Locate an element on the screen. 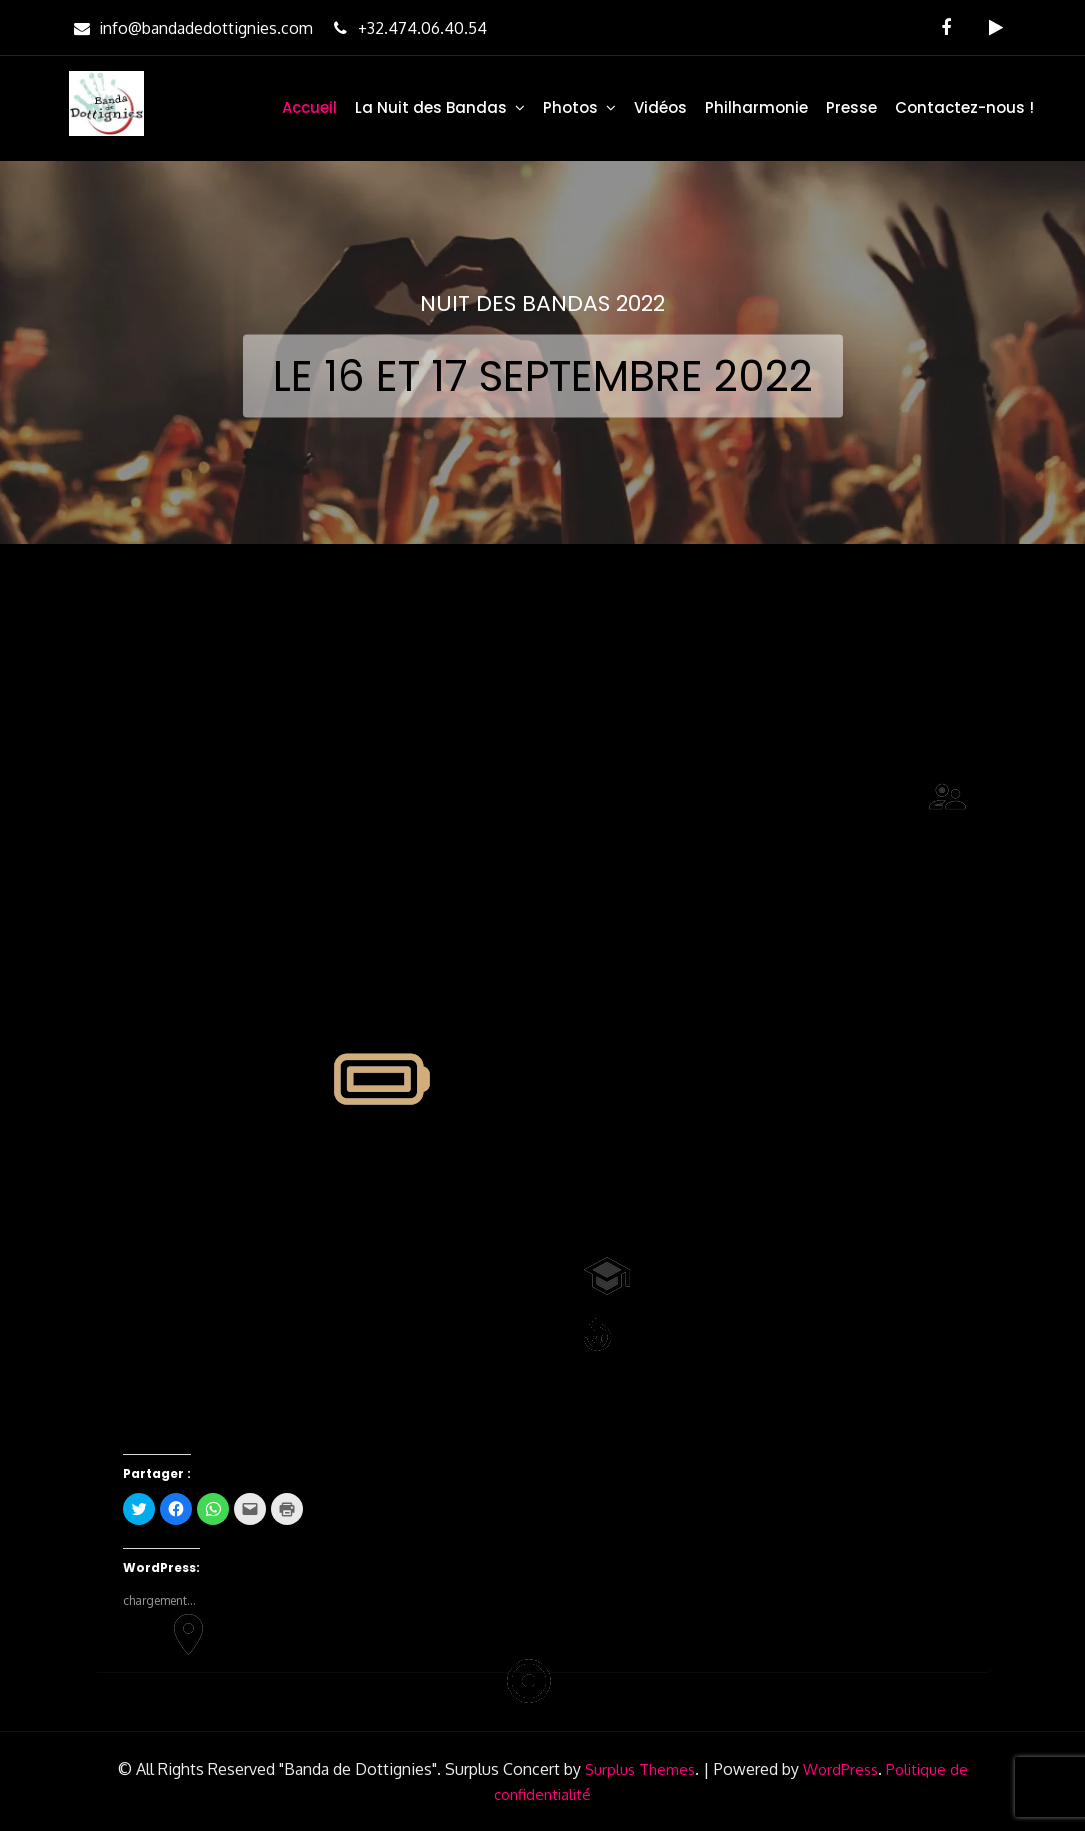  indicates battery is fully charged is located at coordinates (382, 1076).